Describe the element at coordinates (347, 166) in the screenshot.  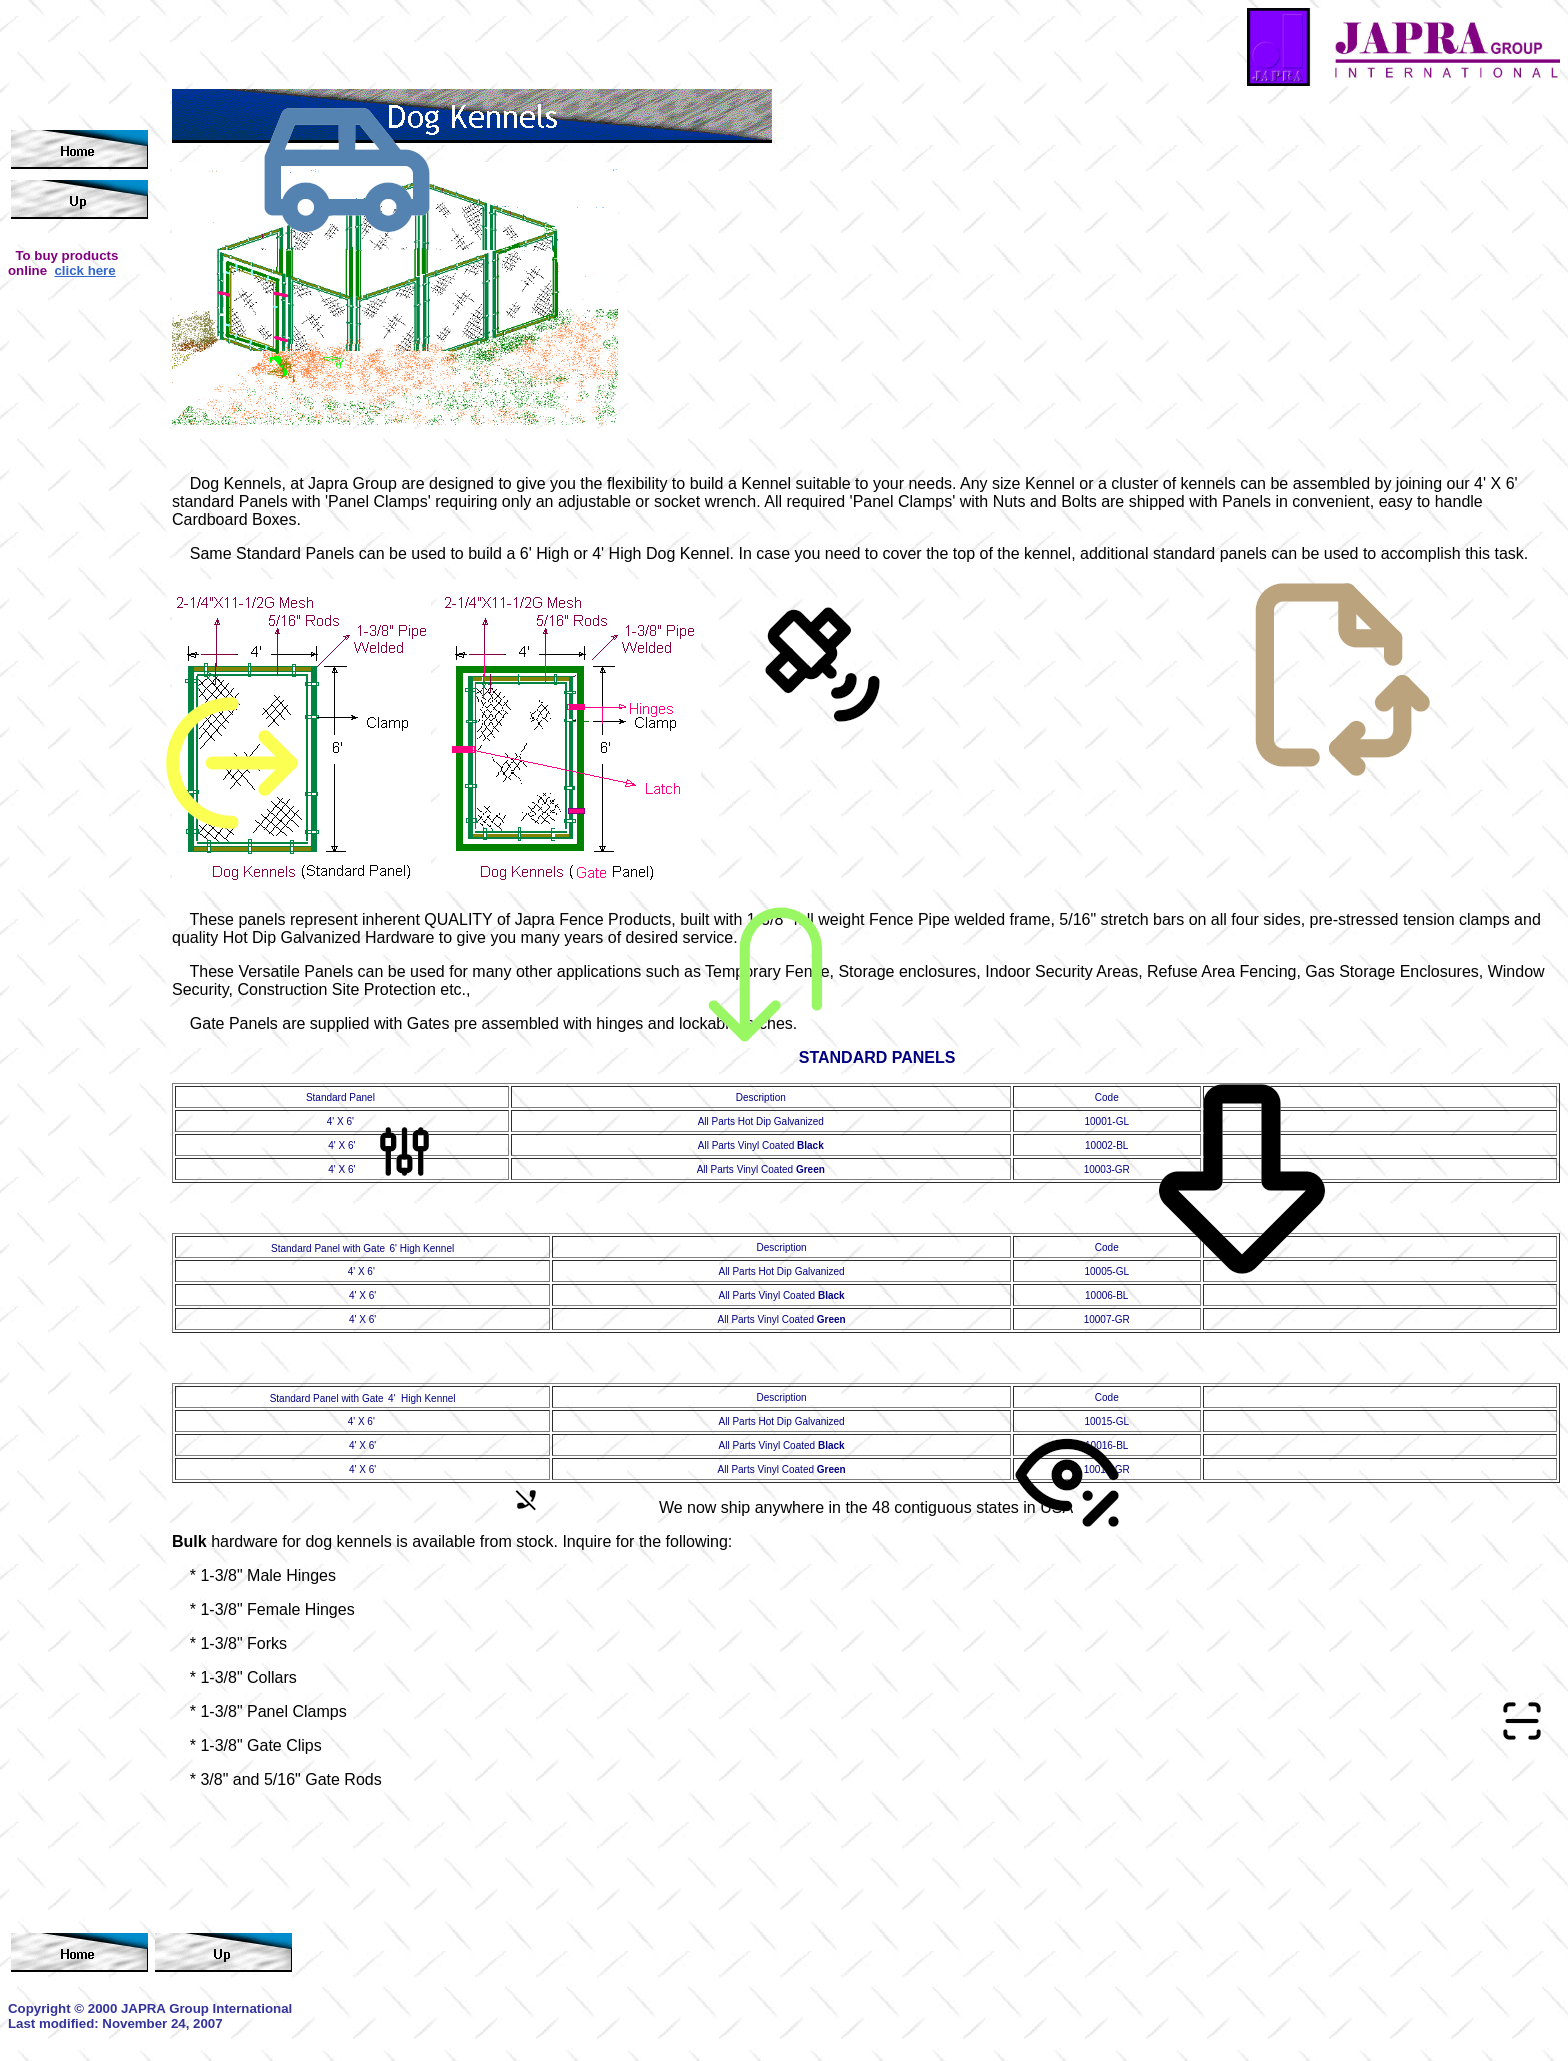
I see `access vehicle or driving settings` at that location.